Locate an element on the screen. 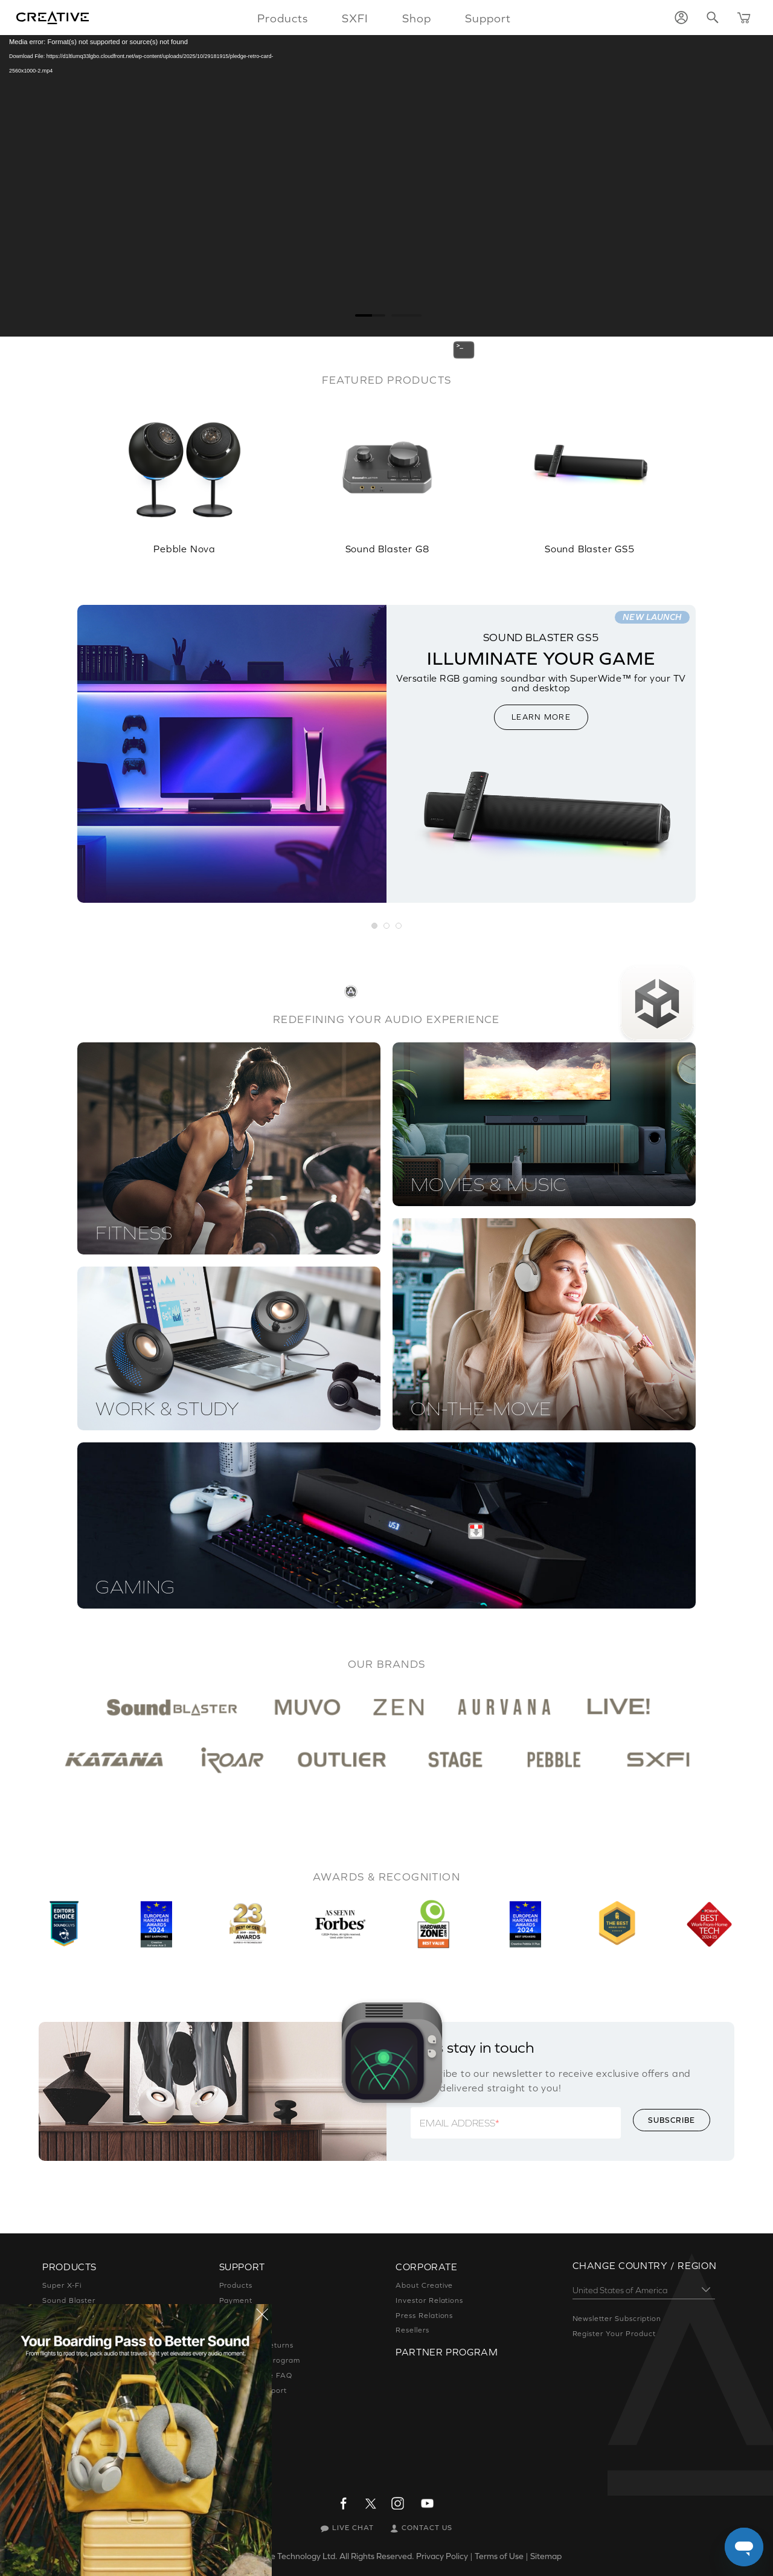  open unity hub application is located at coordinates (657, 1004).